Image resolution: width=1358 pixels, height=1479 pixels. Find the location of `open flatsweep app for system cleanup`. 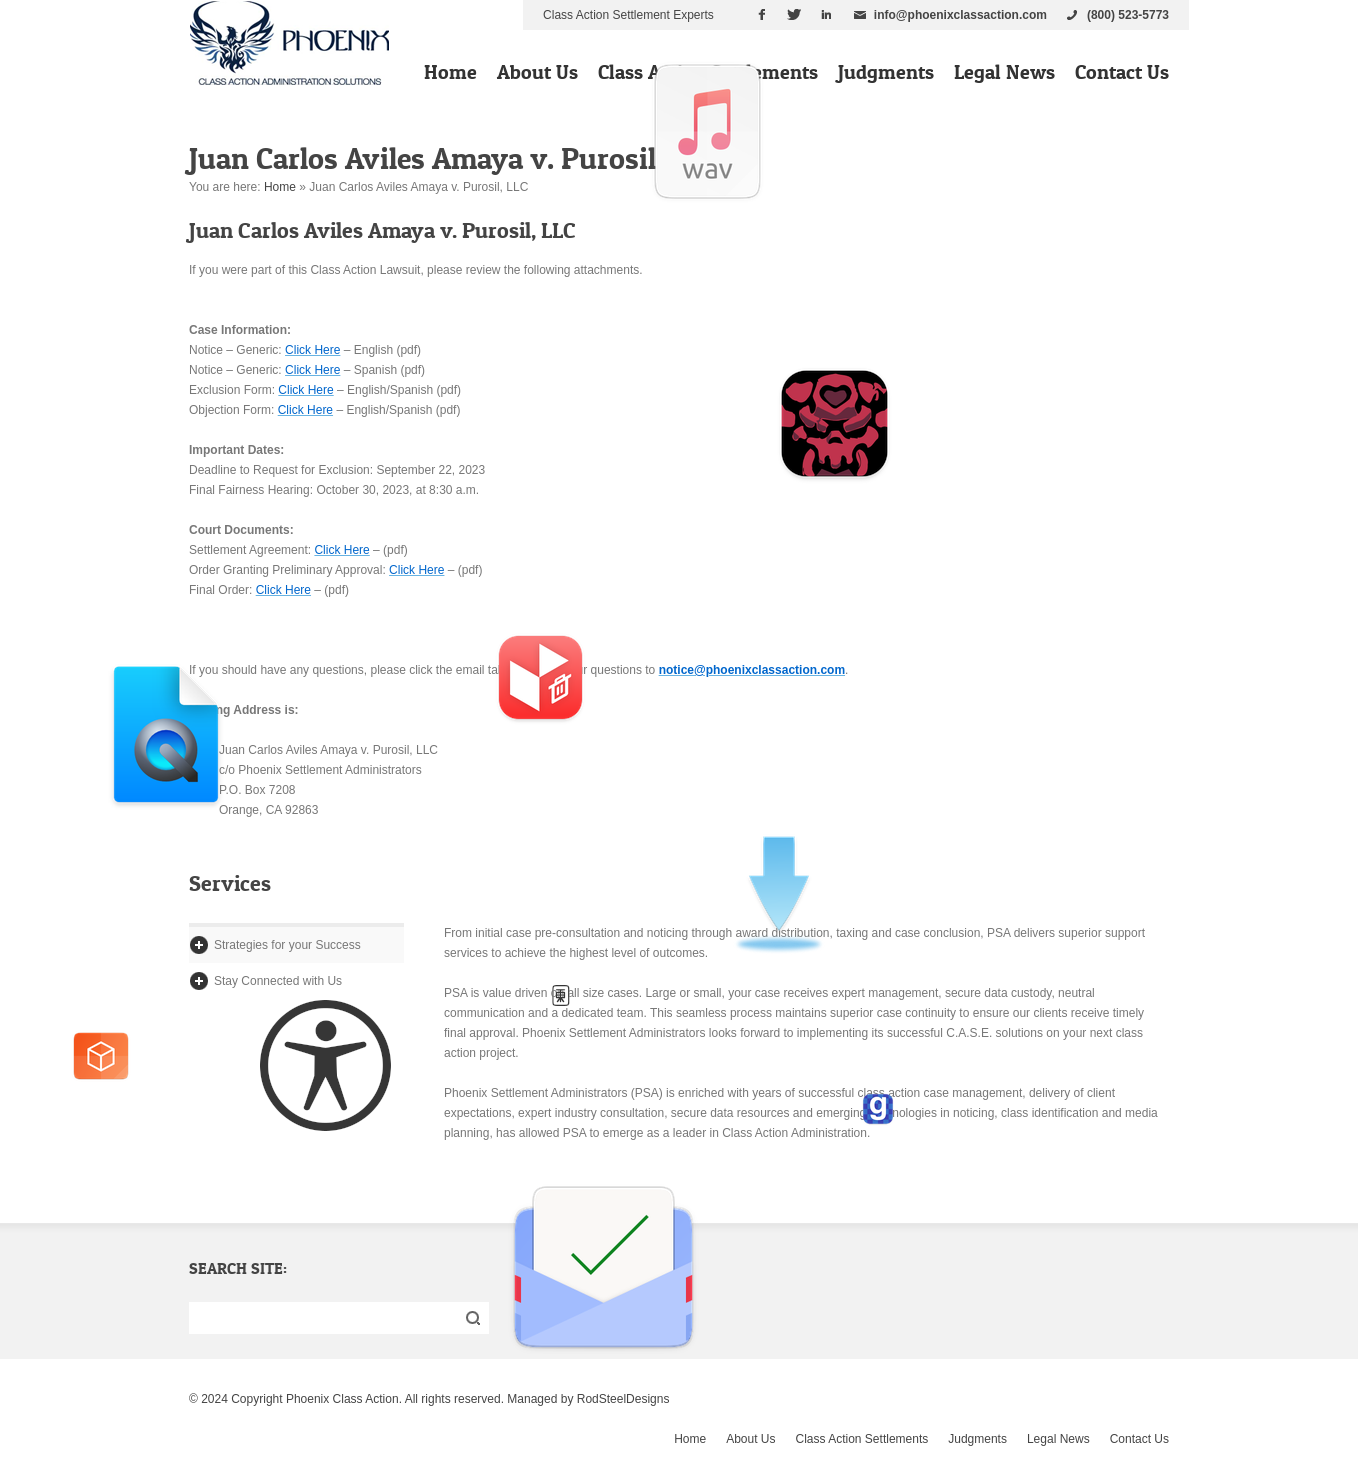

open flatsweep app for system cleanup is located at coordinates (540, 677).